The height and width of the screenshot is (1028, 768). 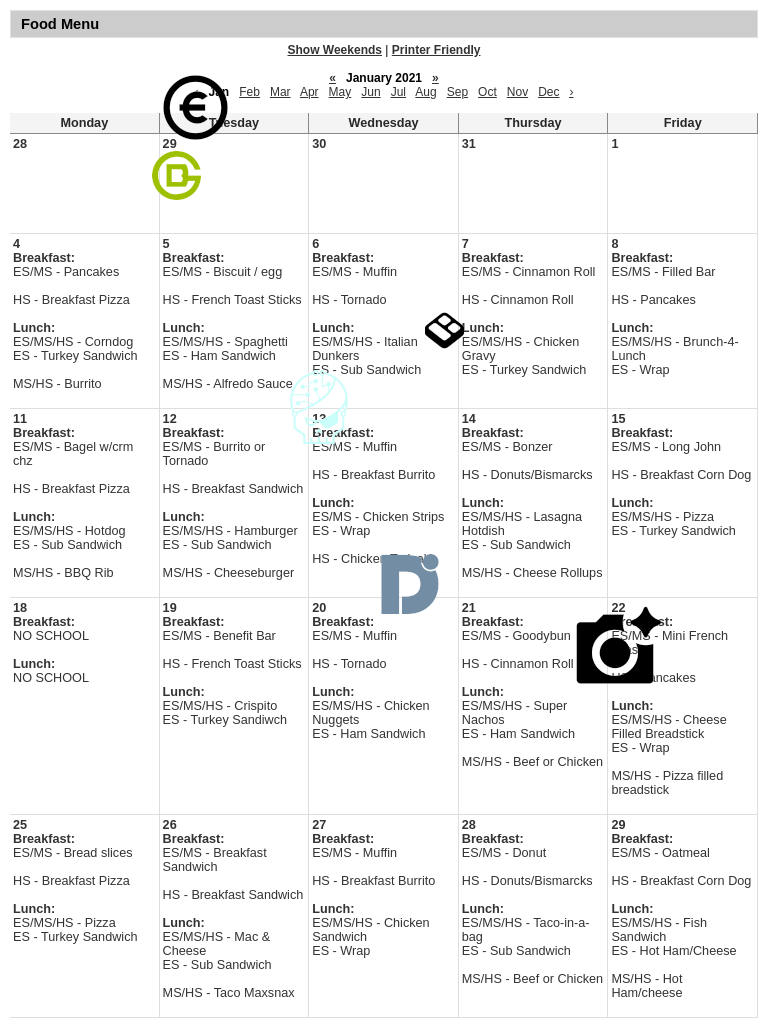 I want to click on access AI-powered camera features, so click(x=615, y=649).